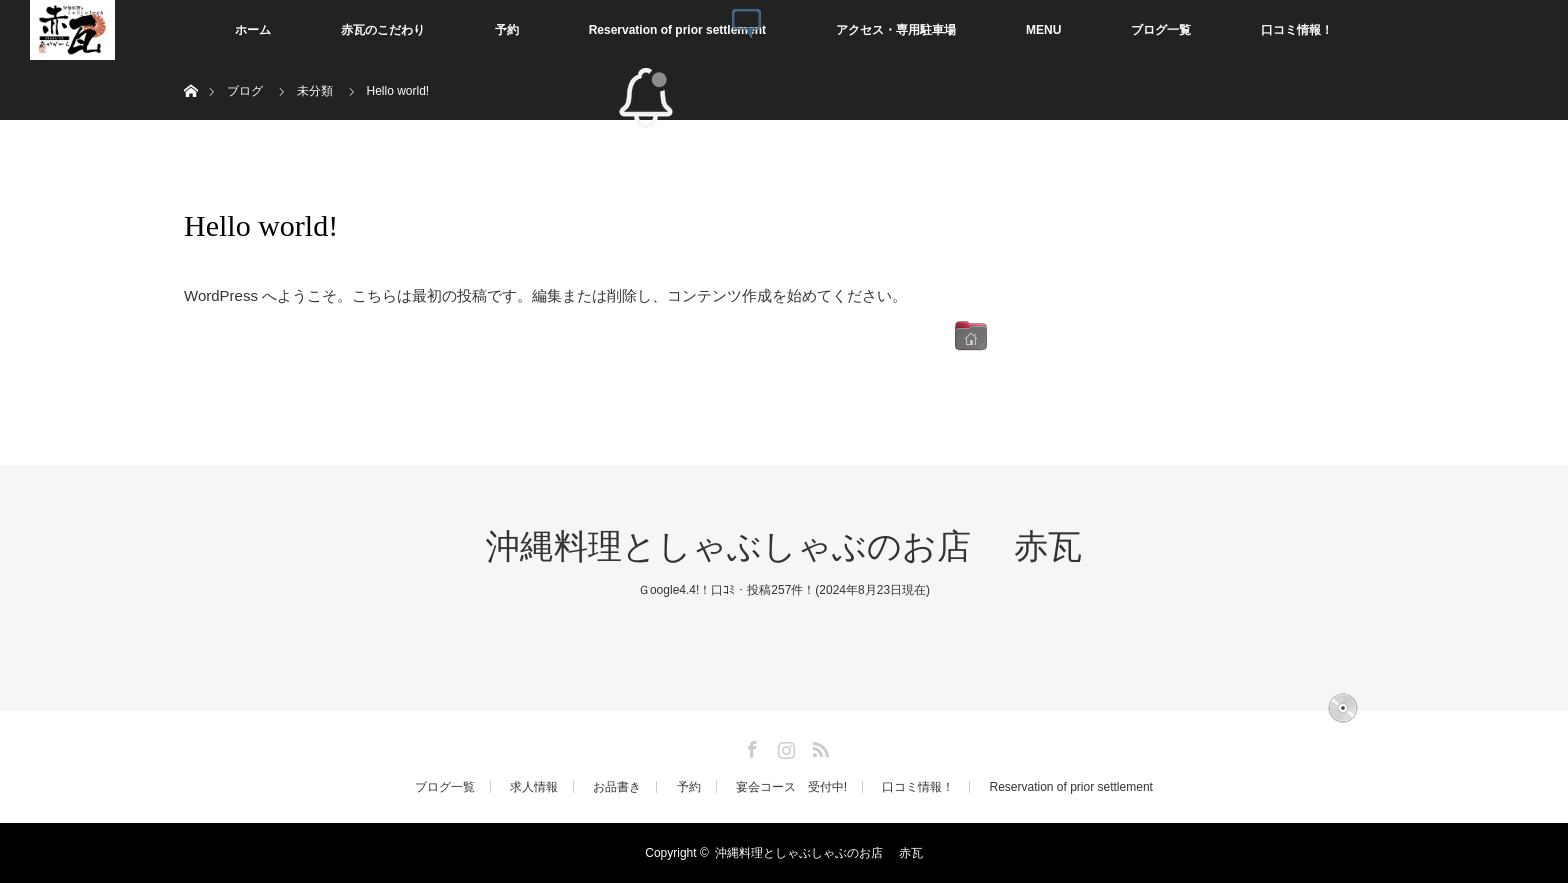 The image size is (1568, 883). Describe the element at coordinates (971, 335) in the screenshot. I see `access your home folder` at that location.